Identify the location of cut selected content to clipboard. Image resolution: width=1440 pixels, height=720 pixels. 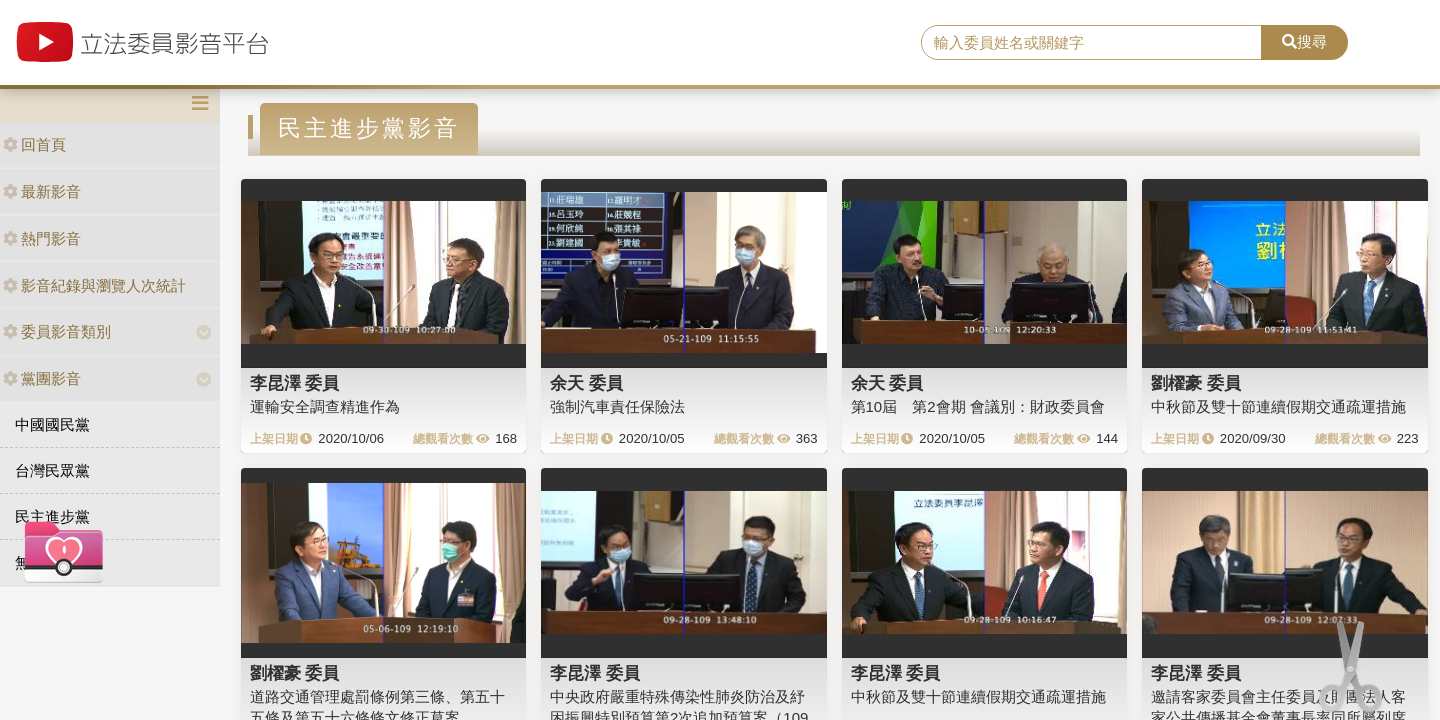
(1350, 666).